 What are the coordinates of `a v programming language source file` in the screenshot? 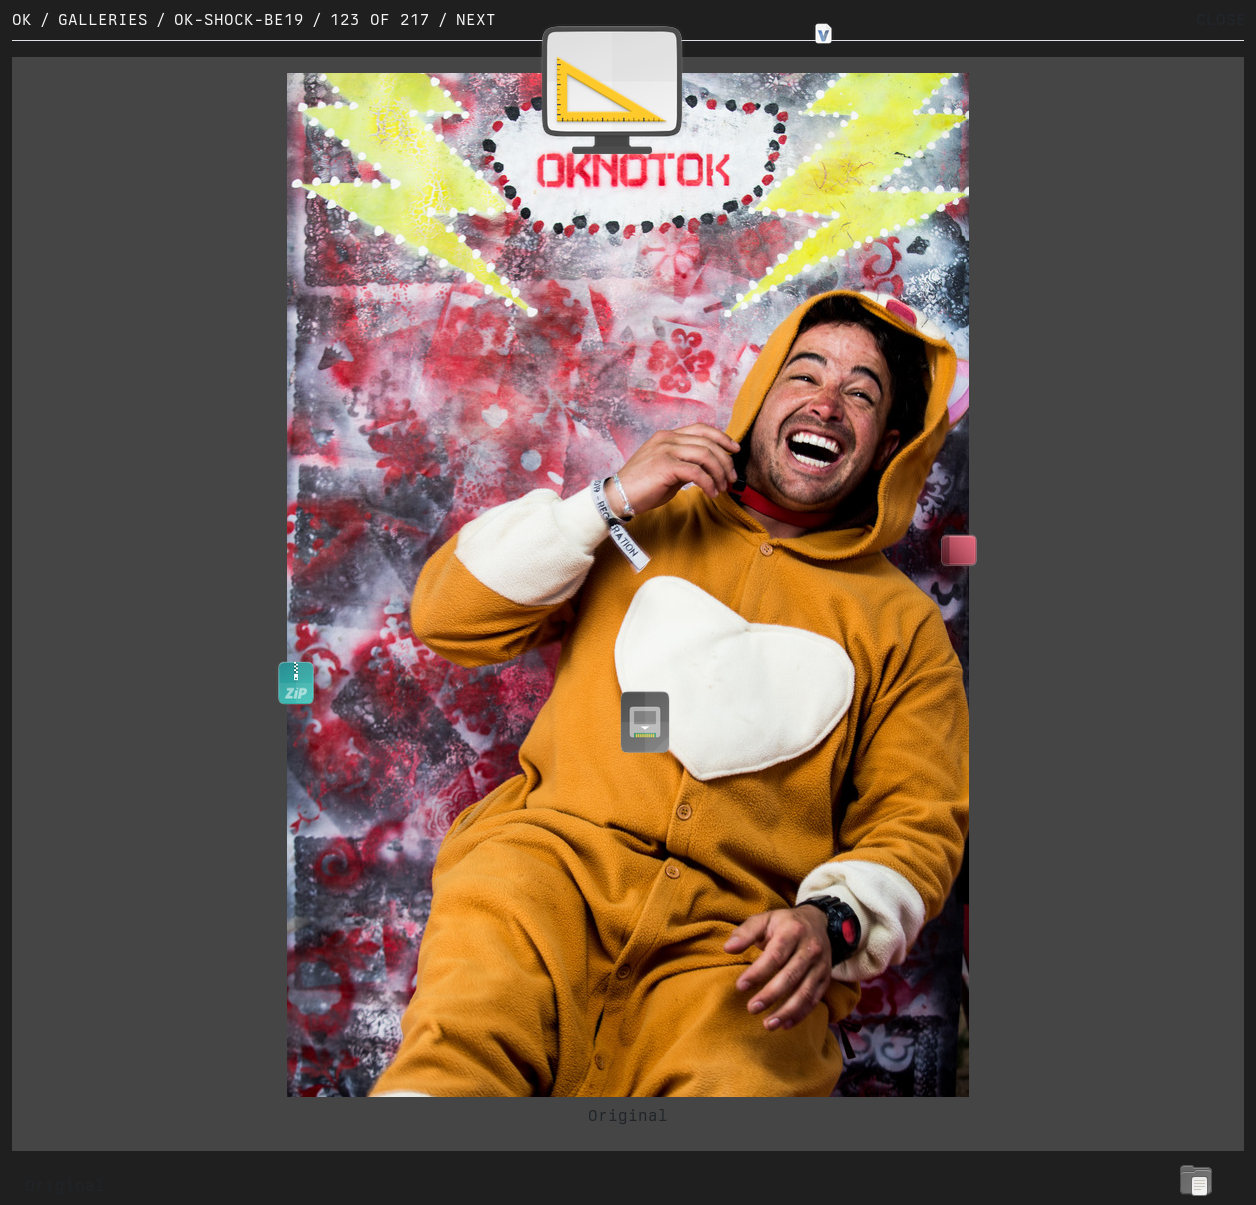 It's located at (823, 33).